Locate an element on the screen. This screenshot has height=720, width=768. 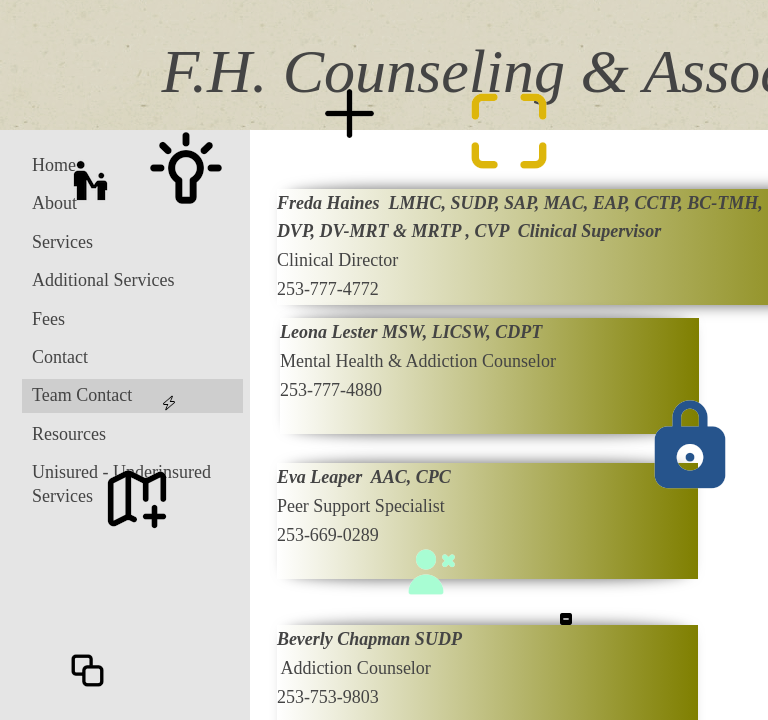
lock or secure this item is located at coordinates (690, 444).